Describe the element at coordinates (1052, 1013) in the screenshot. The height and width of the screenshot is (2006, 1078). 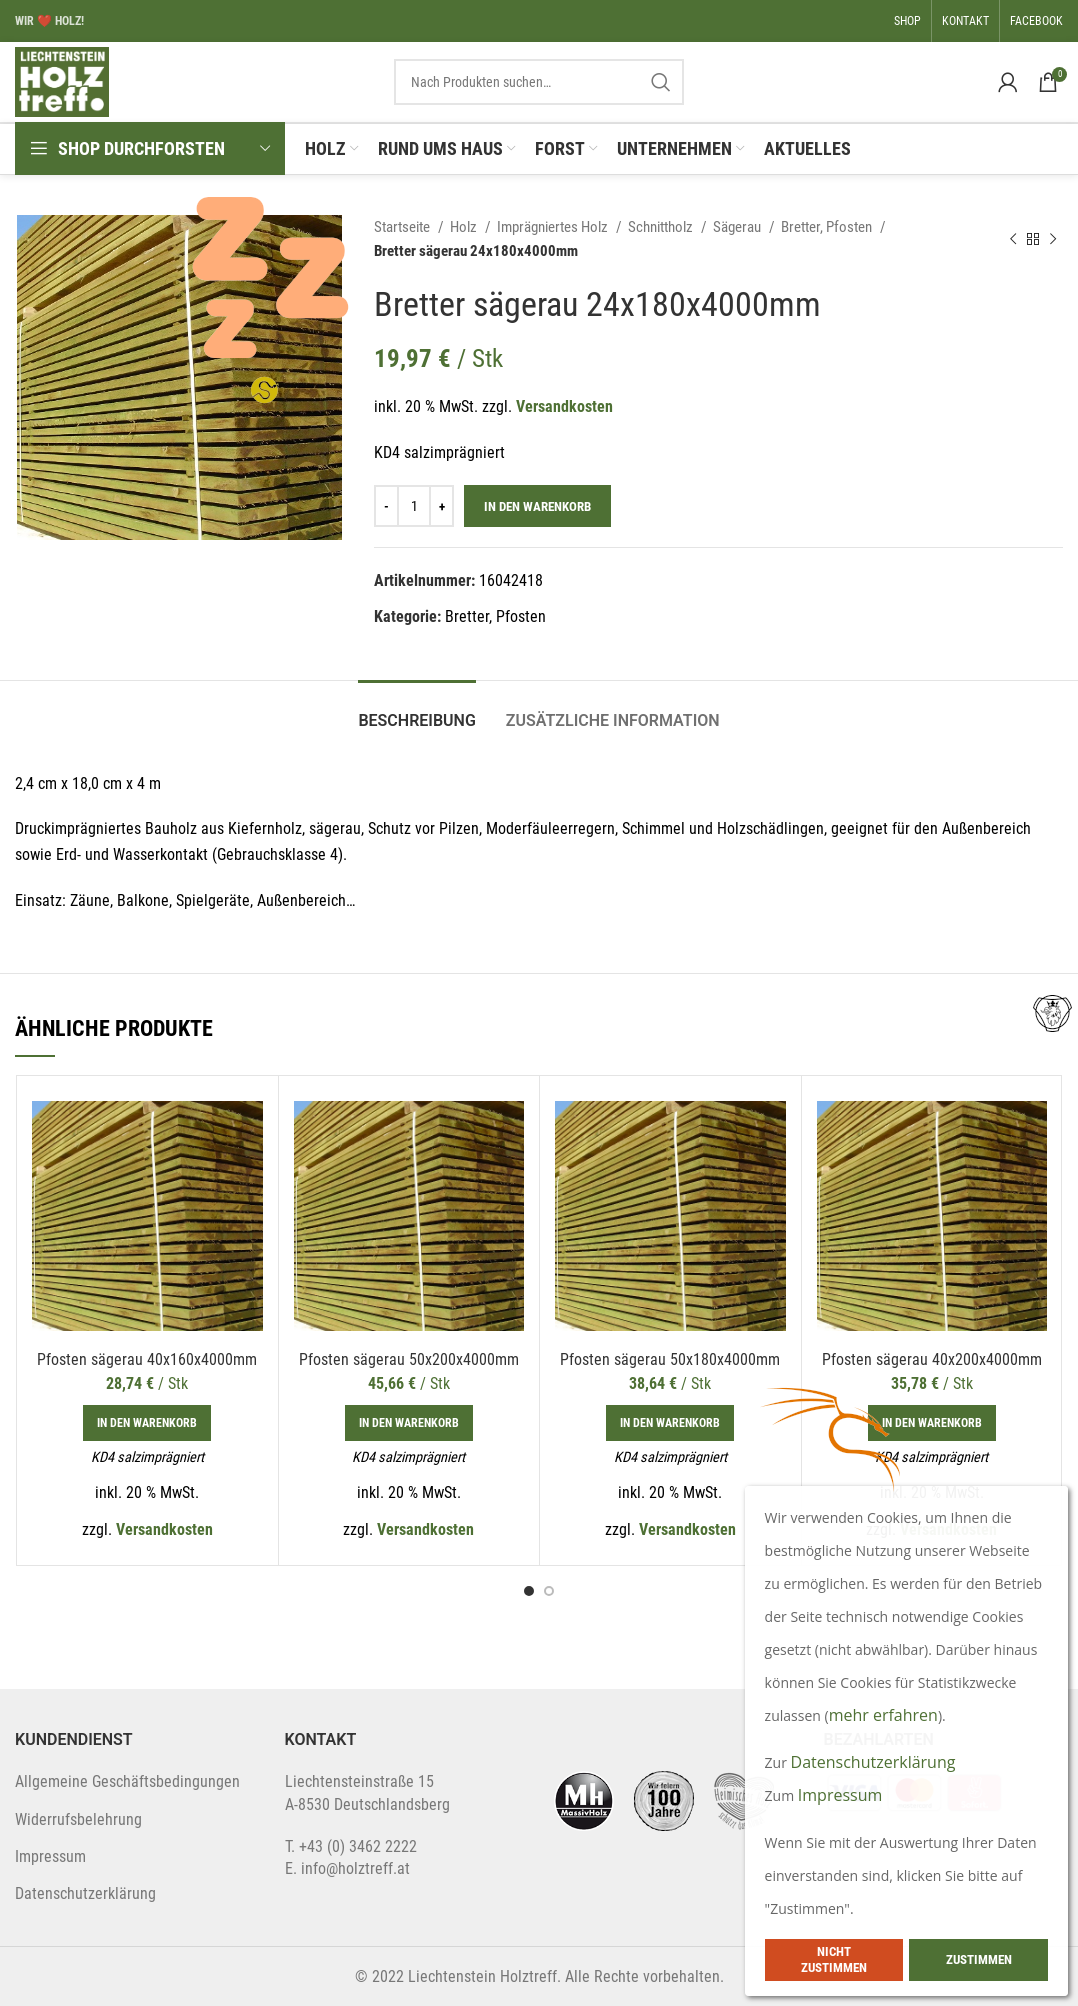
I see `scania brand logo` at that location.